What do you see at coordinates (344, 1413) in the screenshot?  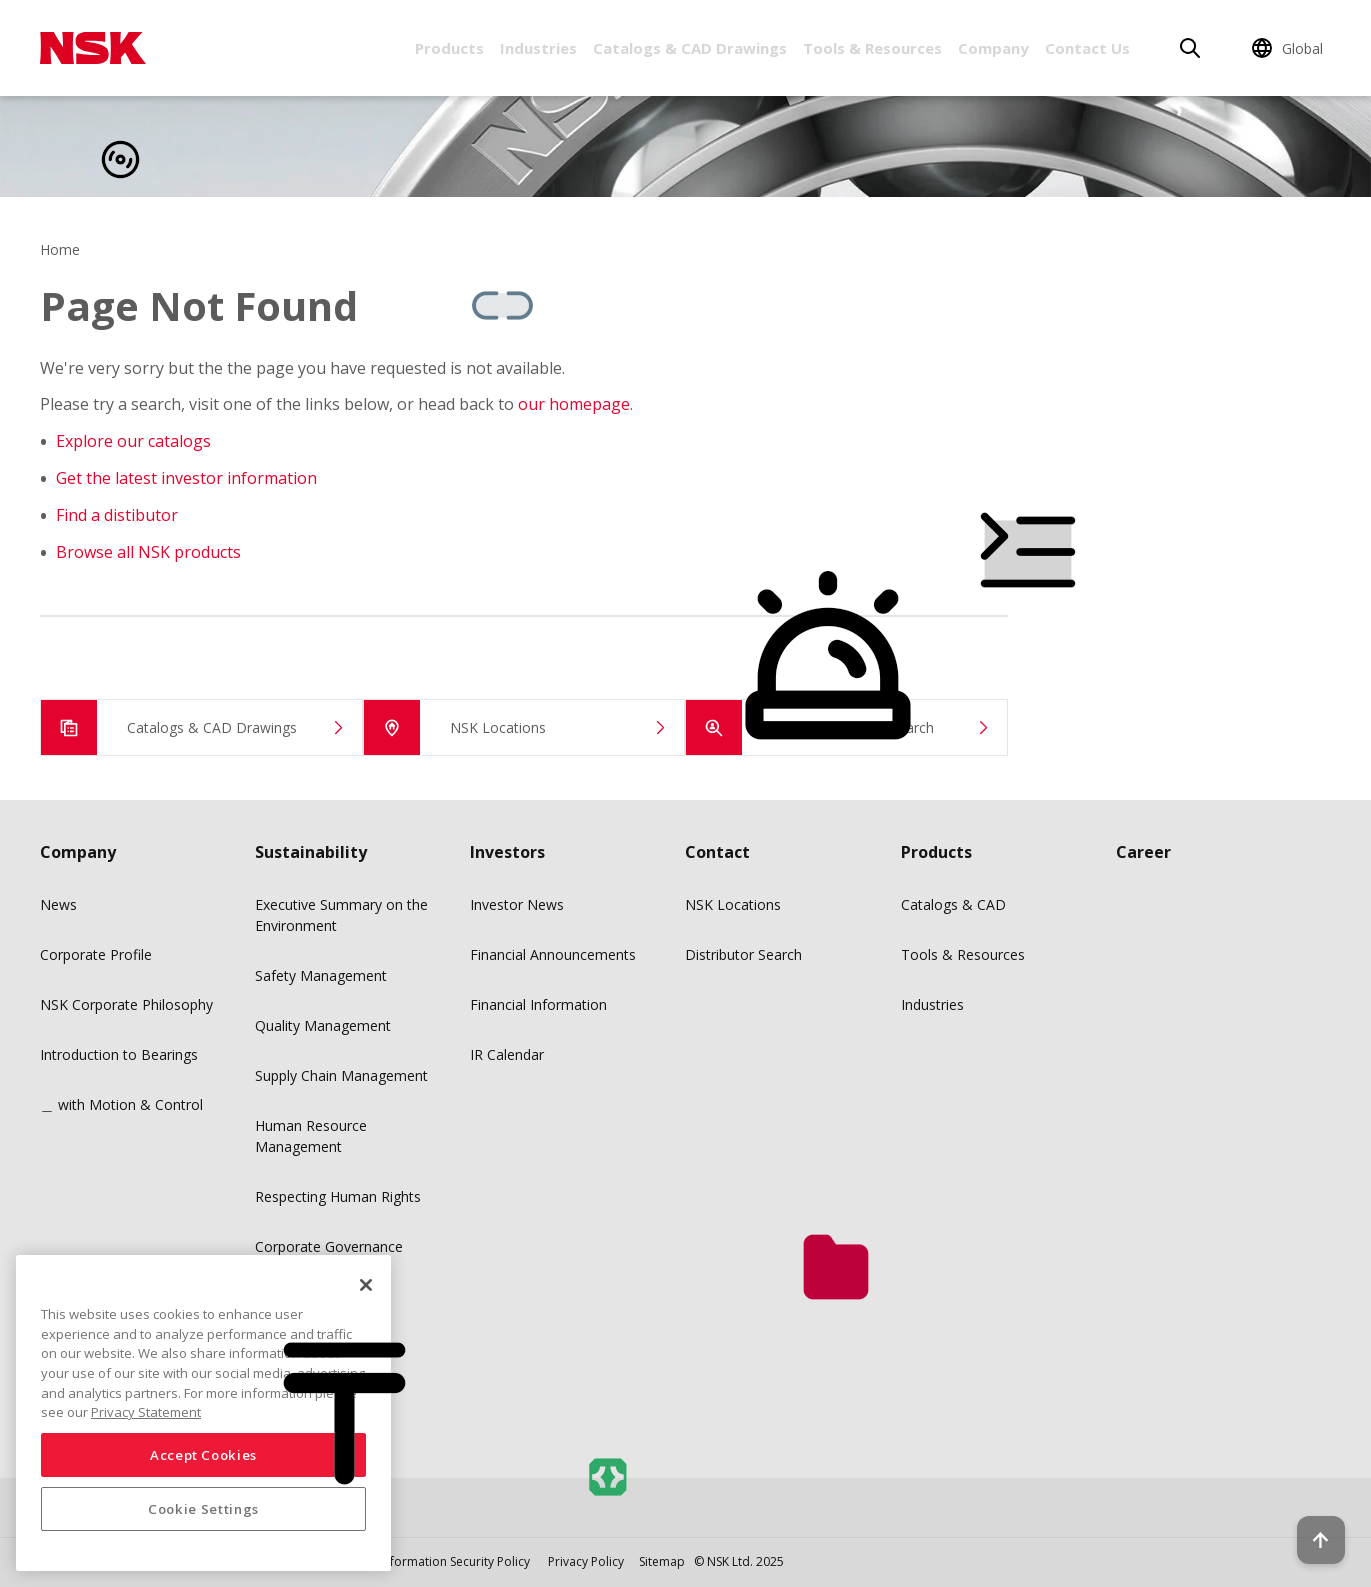 I see `indicates kazakhstani tenge currency` at bounding box center [344, 1413].